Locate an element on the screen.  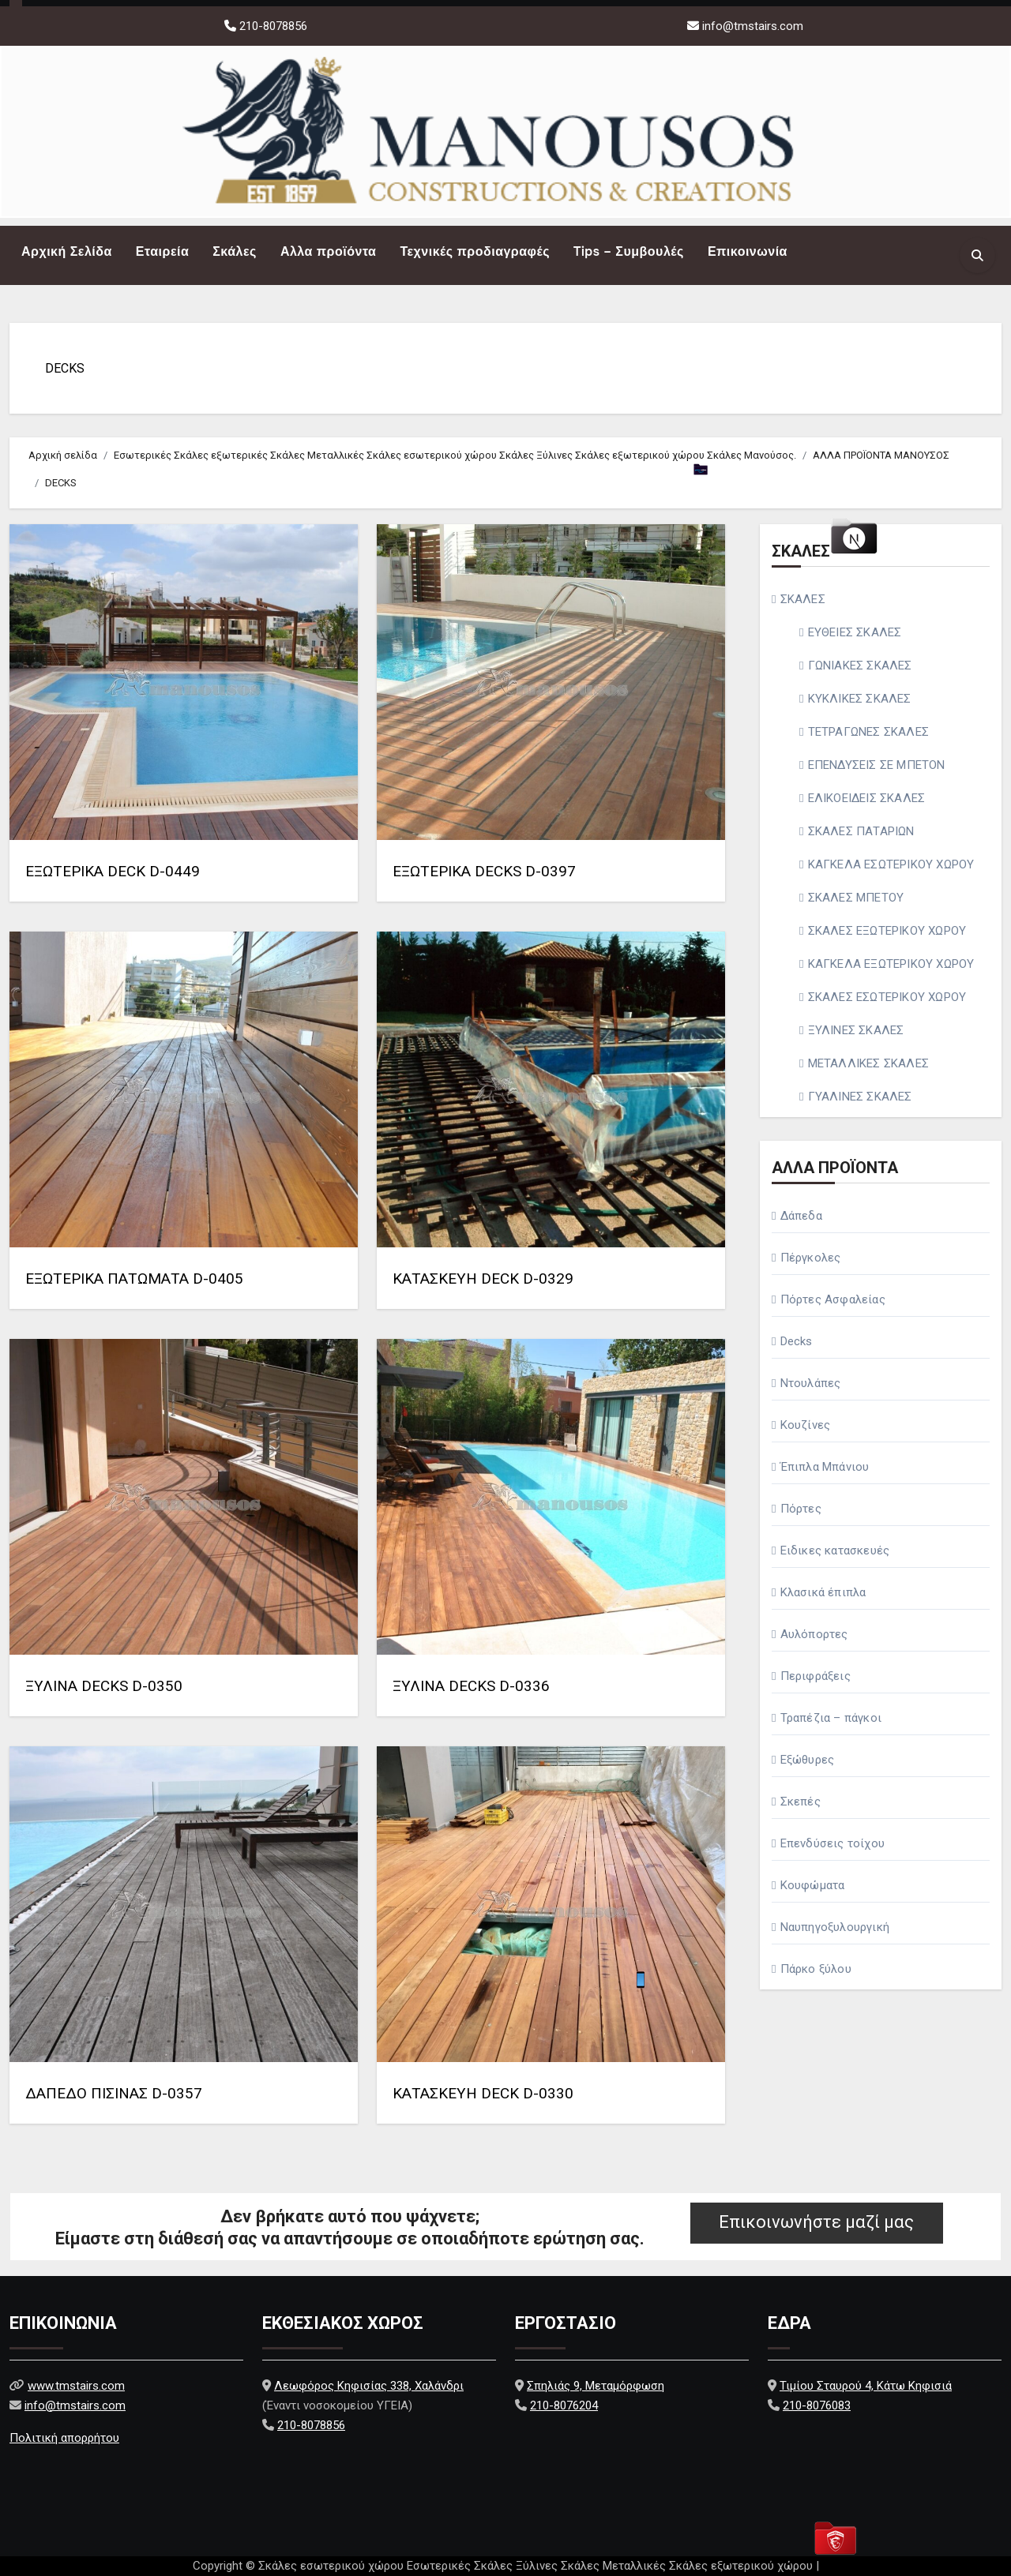
folder containing prime video downloads or media is located at coordinates (701, 470).